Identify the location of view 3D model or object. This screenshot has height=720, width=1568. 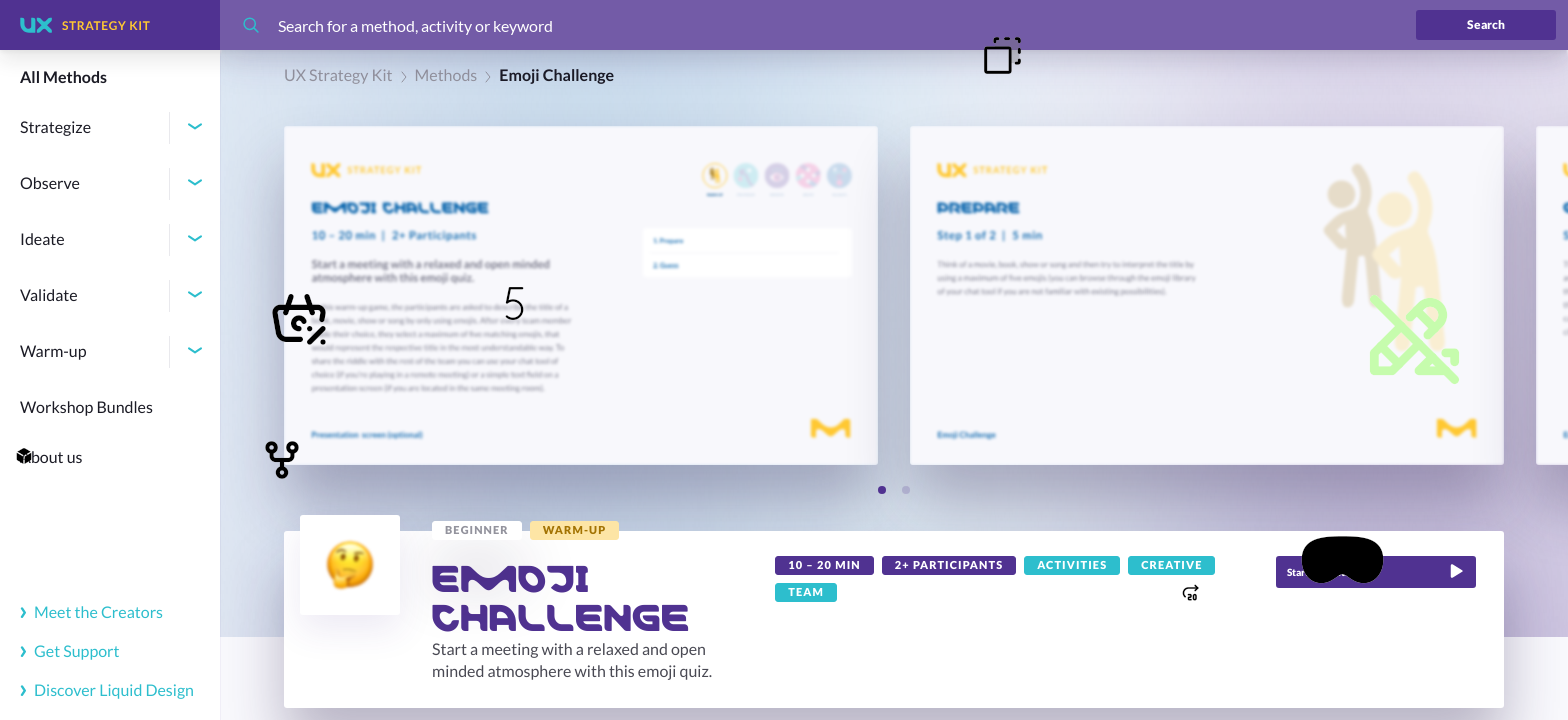
(24, 456).